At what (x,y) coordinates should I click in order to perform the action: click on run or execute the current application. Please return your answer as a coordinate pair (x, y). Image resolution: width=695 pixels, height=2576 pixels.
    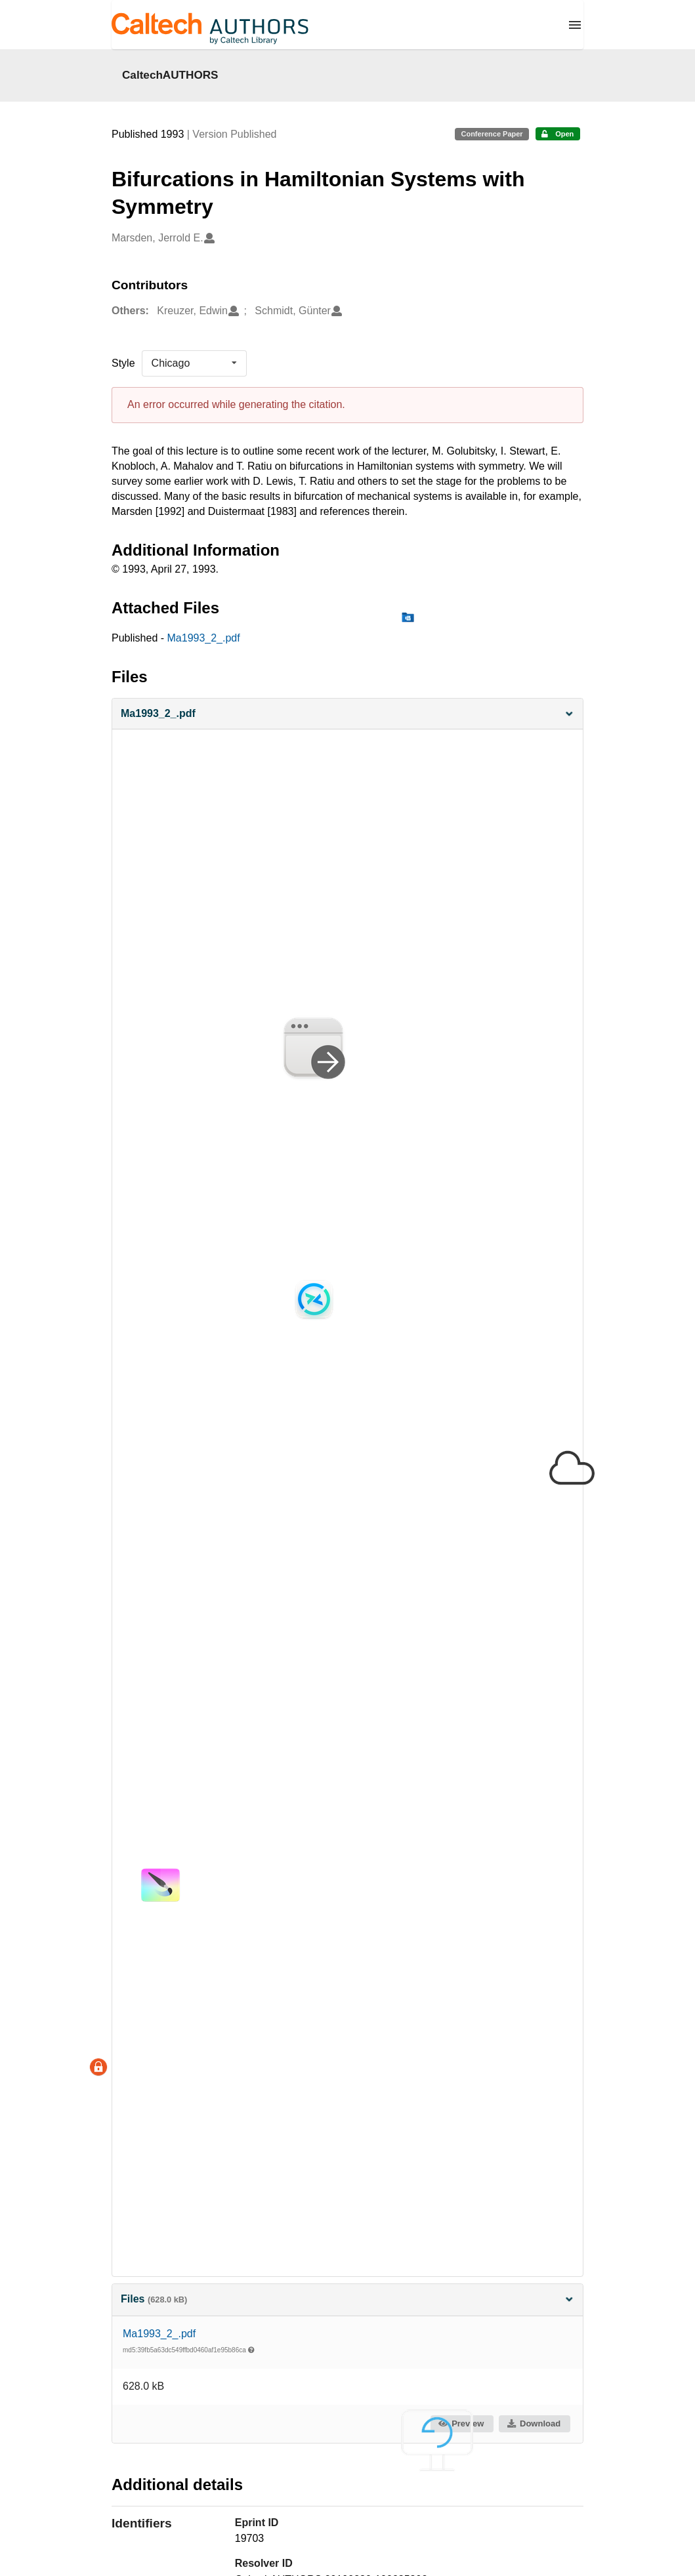
    Looking at the image, I should click on (313, 1047).